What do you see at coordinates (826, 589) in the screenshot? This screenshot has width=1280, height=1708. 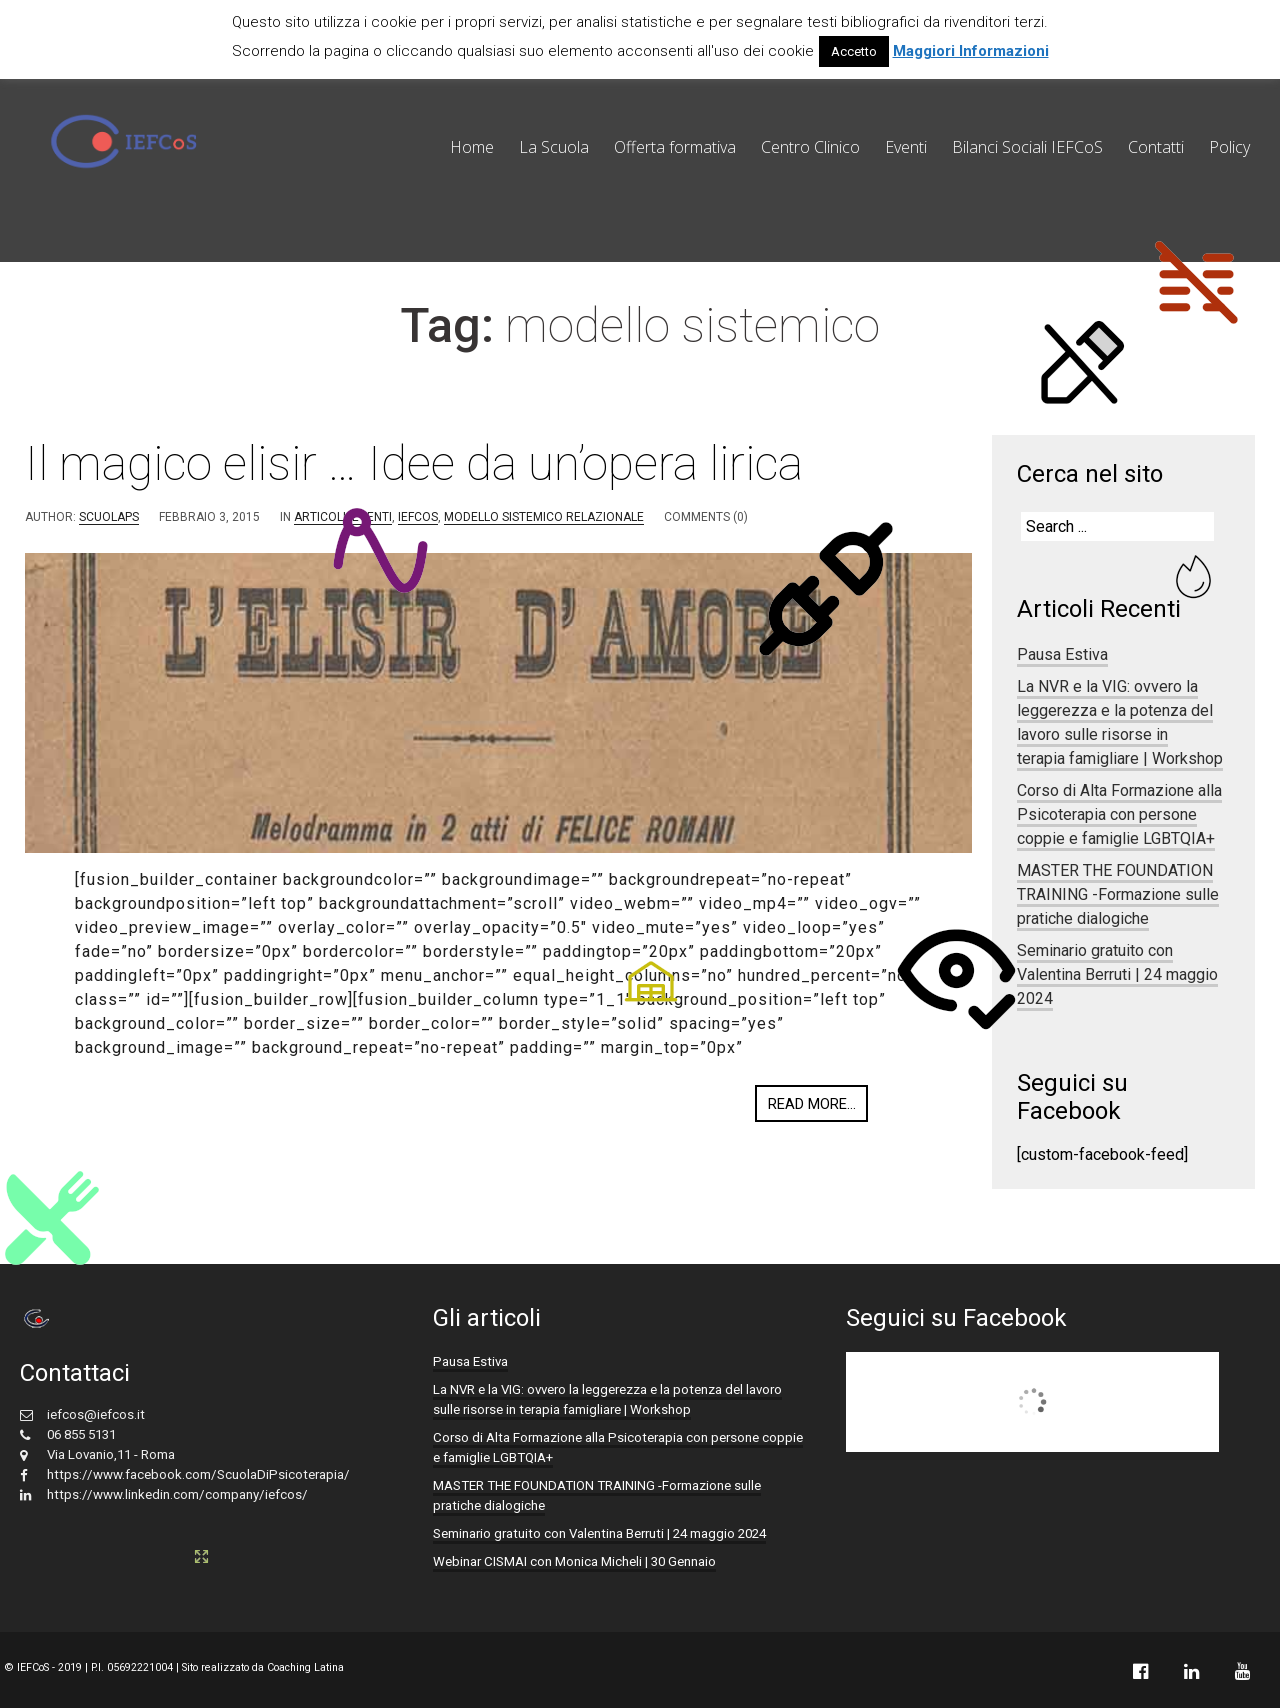 I see `indicates an active connection established` at bounding box center [826, 589].